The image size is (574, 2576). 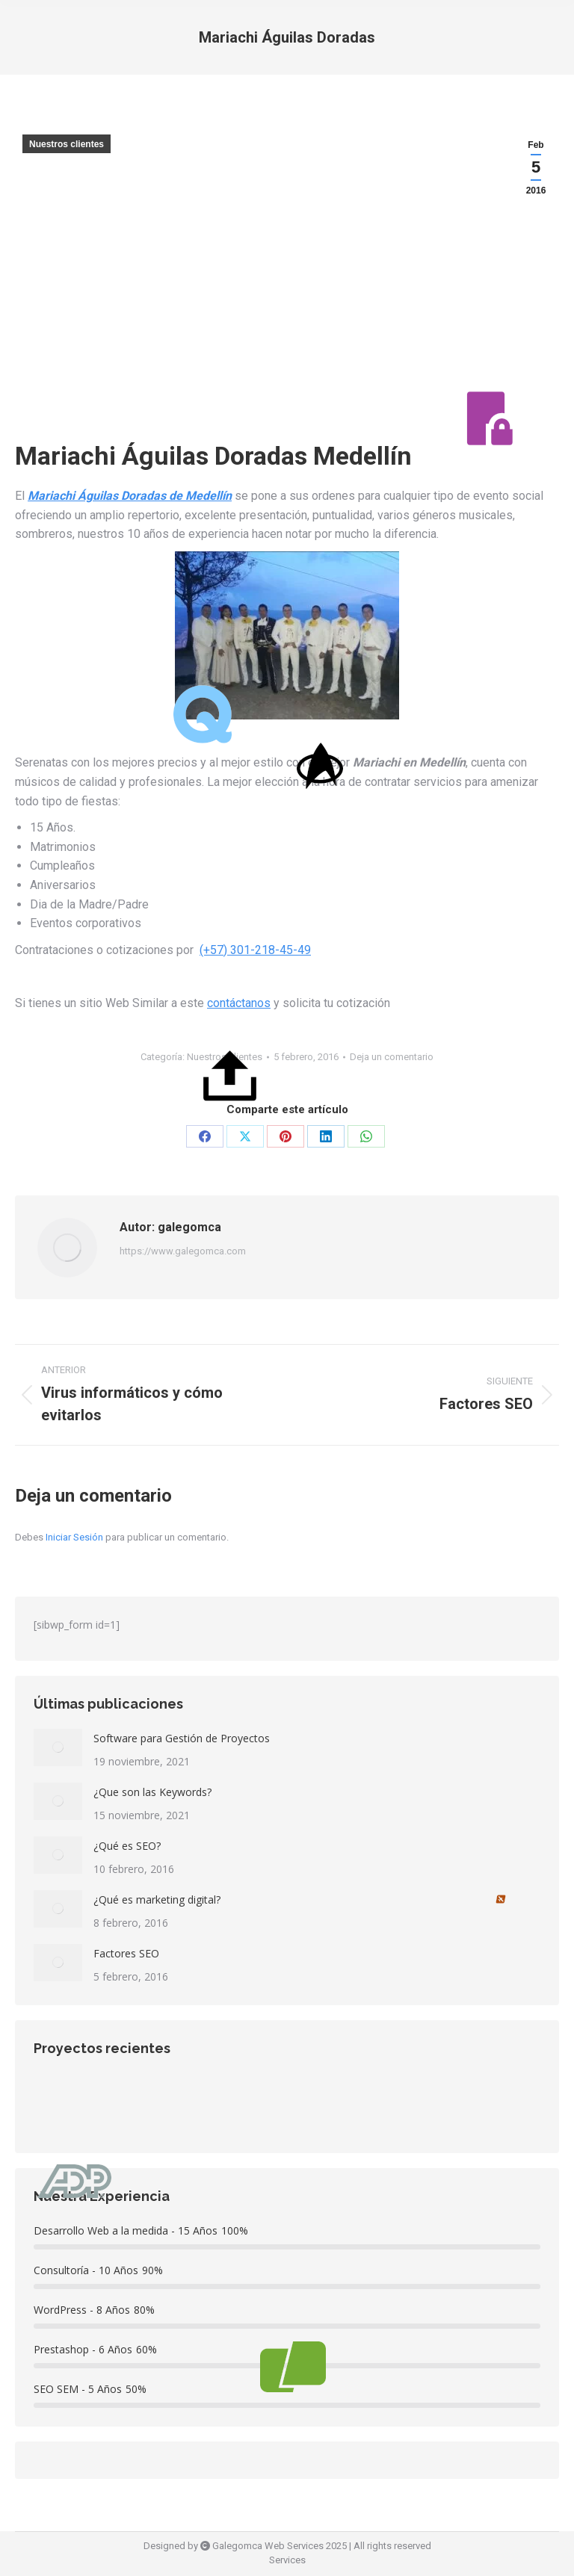 What do you see at coordinates (203, 714) in the screenshot?
I see `open qase test management platform` at bounding box center [203, 714].